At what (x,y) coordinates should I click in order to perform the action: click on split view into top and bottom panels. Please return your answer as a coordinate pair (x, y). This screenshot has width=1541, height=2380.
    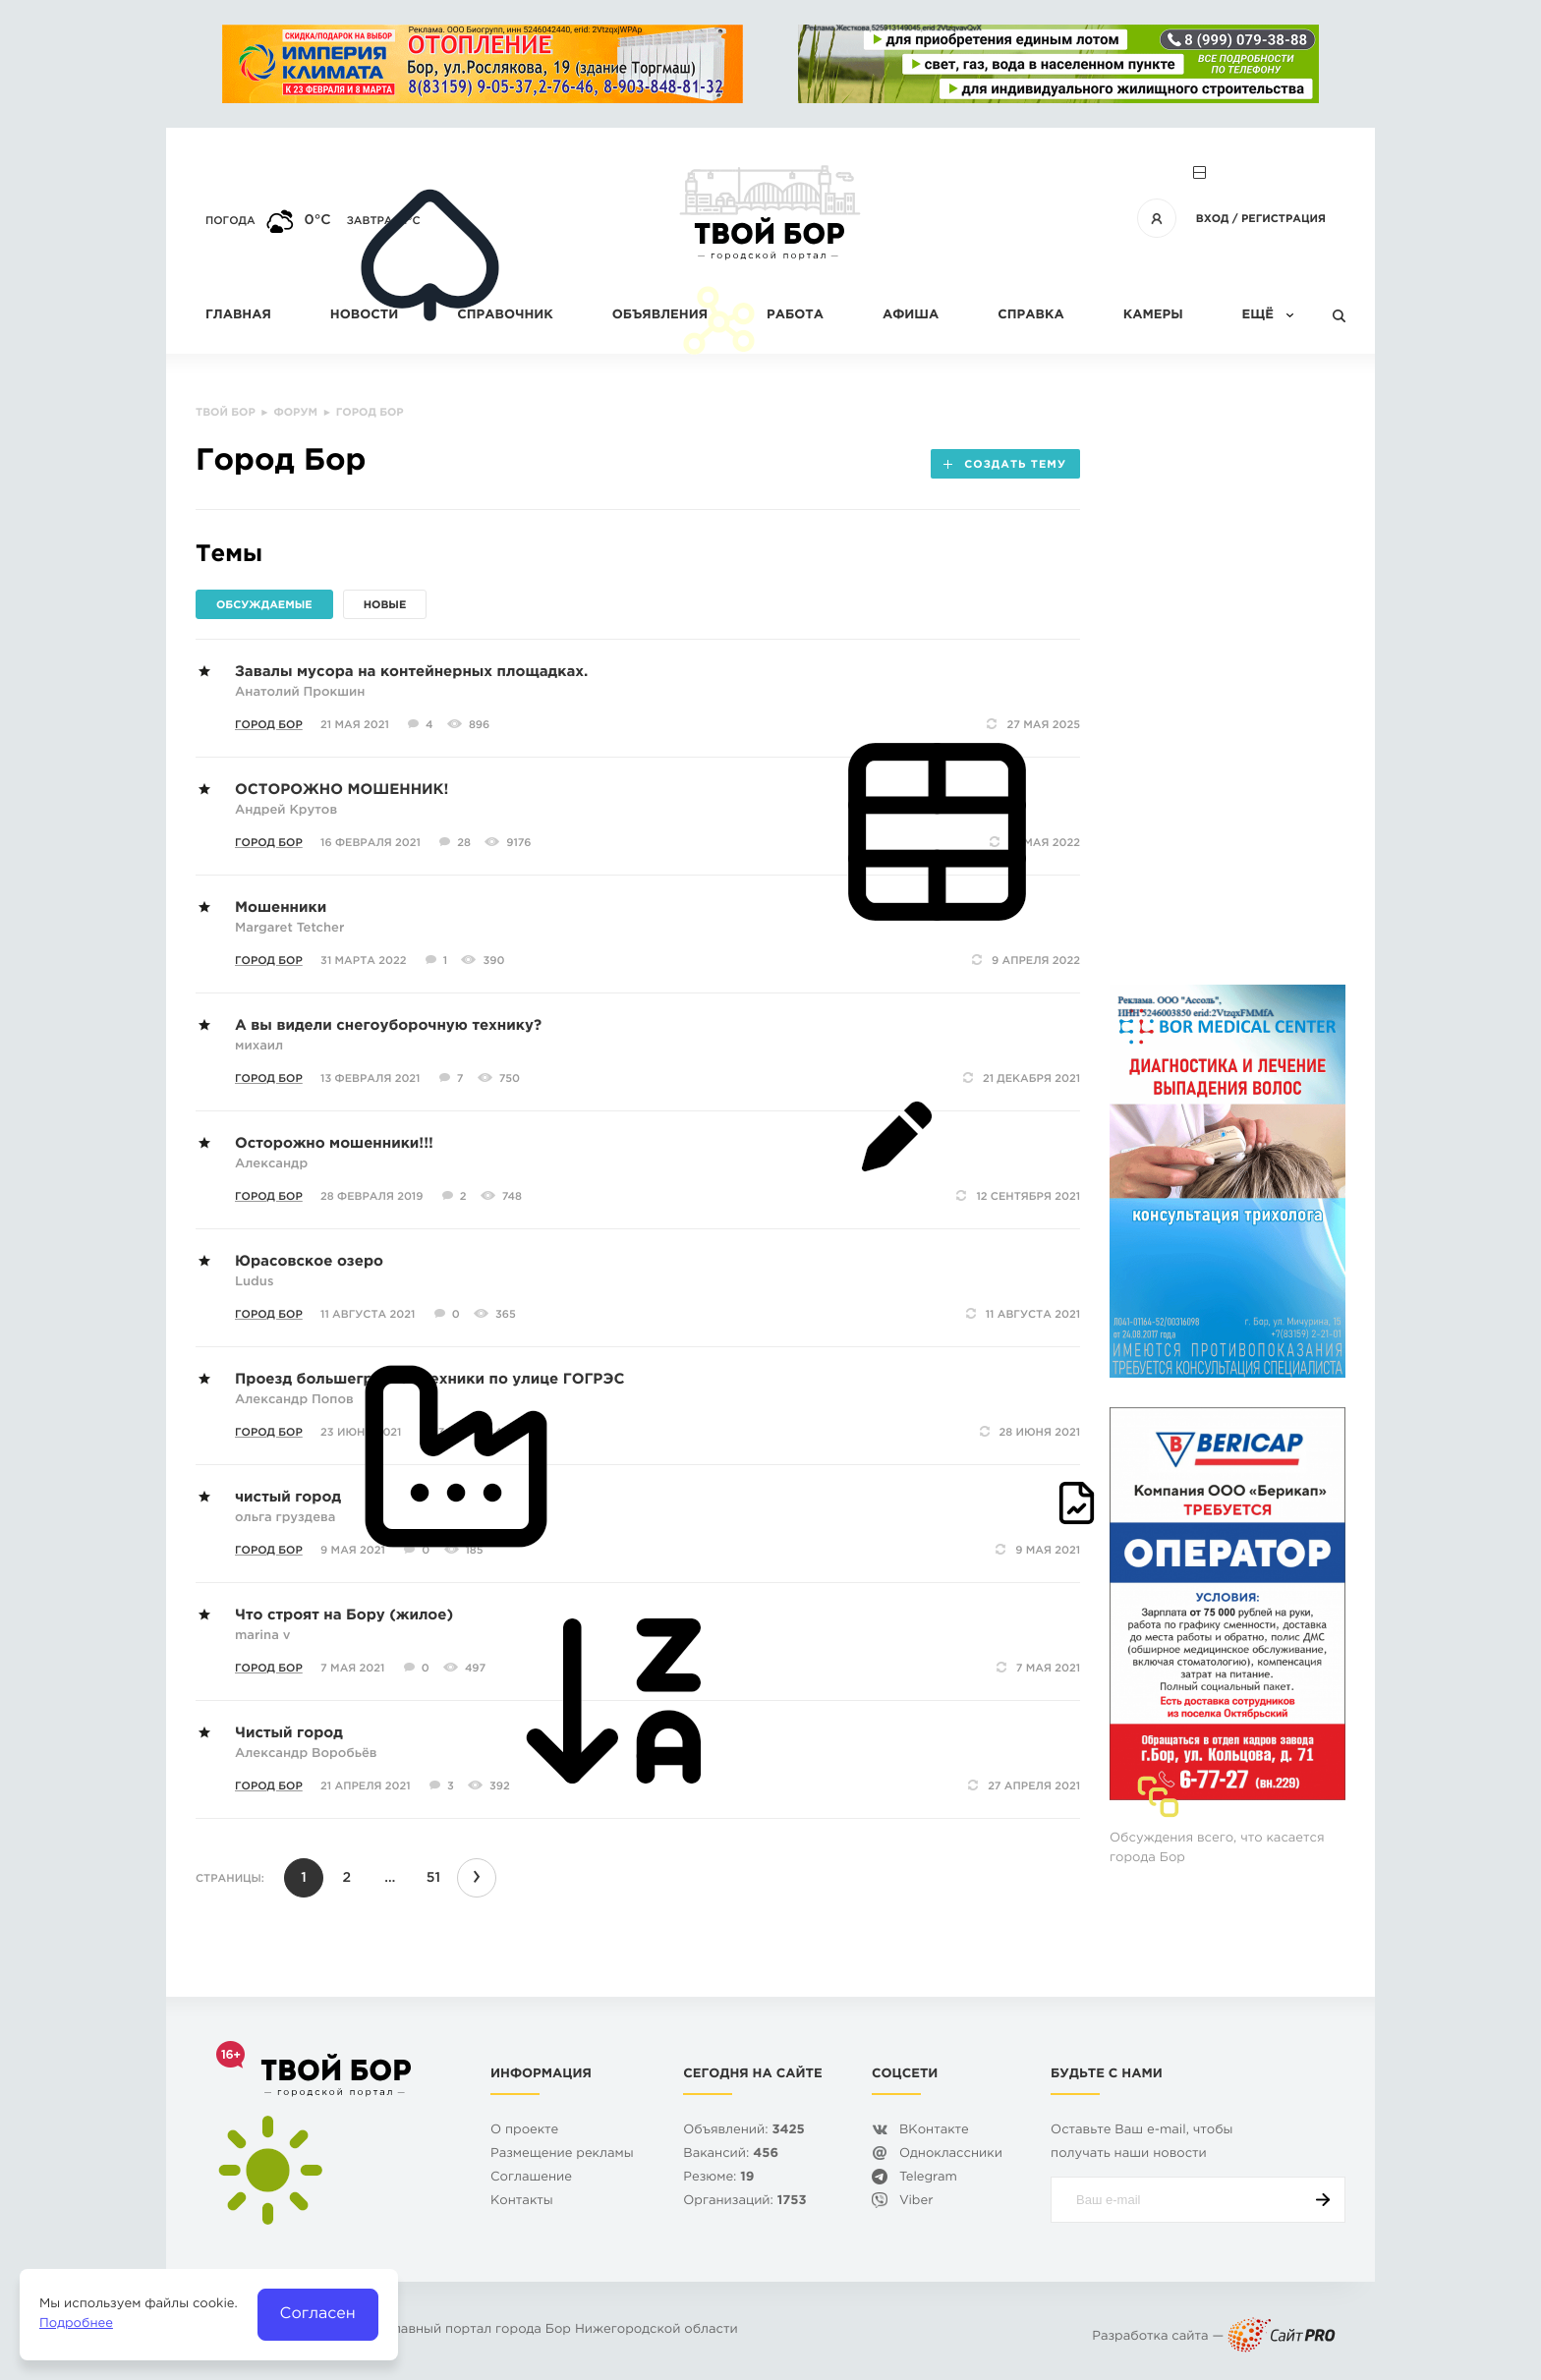
    Looking at the image, I should click on (1199, 172).